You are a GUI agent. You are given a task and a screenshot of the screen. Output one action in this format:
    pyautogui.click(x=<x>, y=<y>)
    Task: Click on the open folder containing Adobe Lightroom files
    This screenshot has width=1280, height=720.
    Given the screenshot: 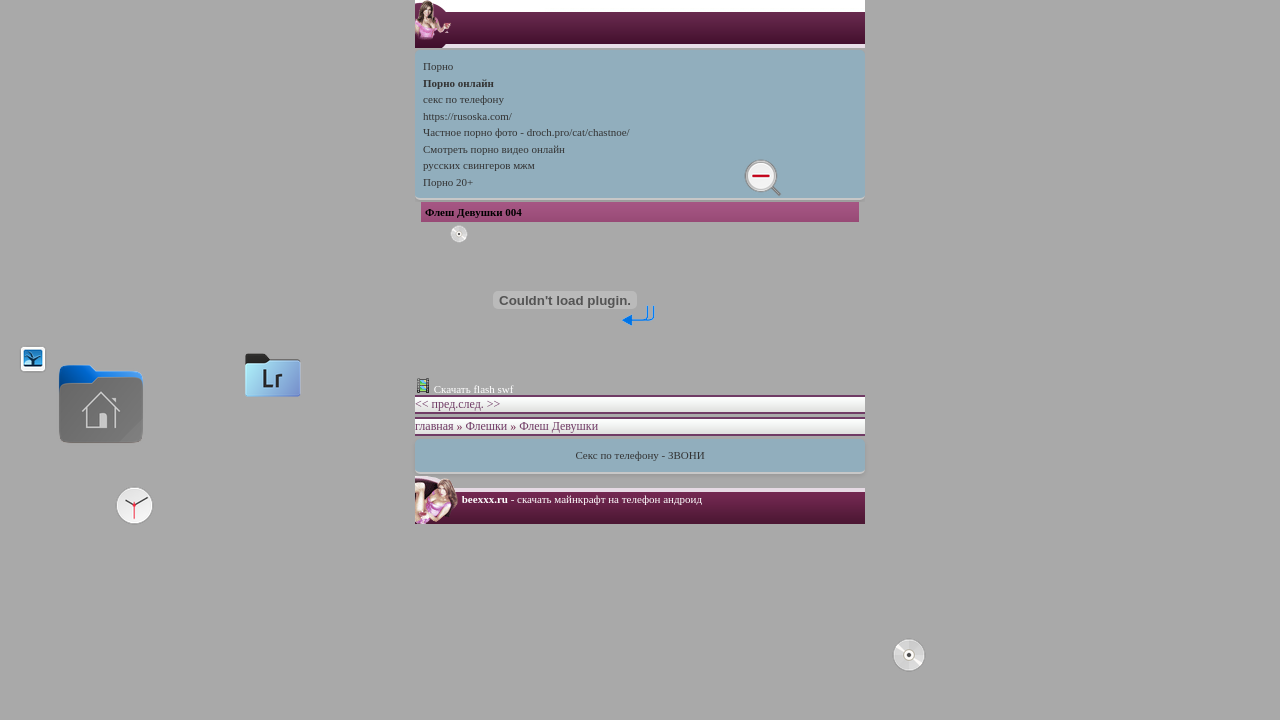 What is the action you would take?
    pyautogui.click(x=272, y=376)
    